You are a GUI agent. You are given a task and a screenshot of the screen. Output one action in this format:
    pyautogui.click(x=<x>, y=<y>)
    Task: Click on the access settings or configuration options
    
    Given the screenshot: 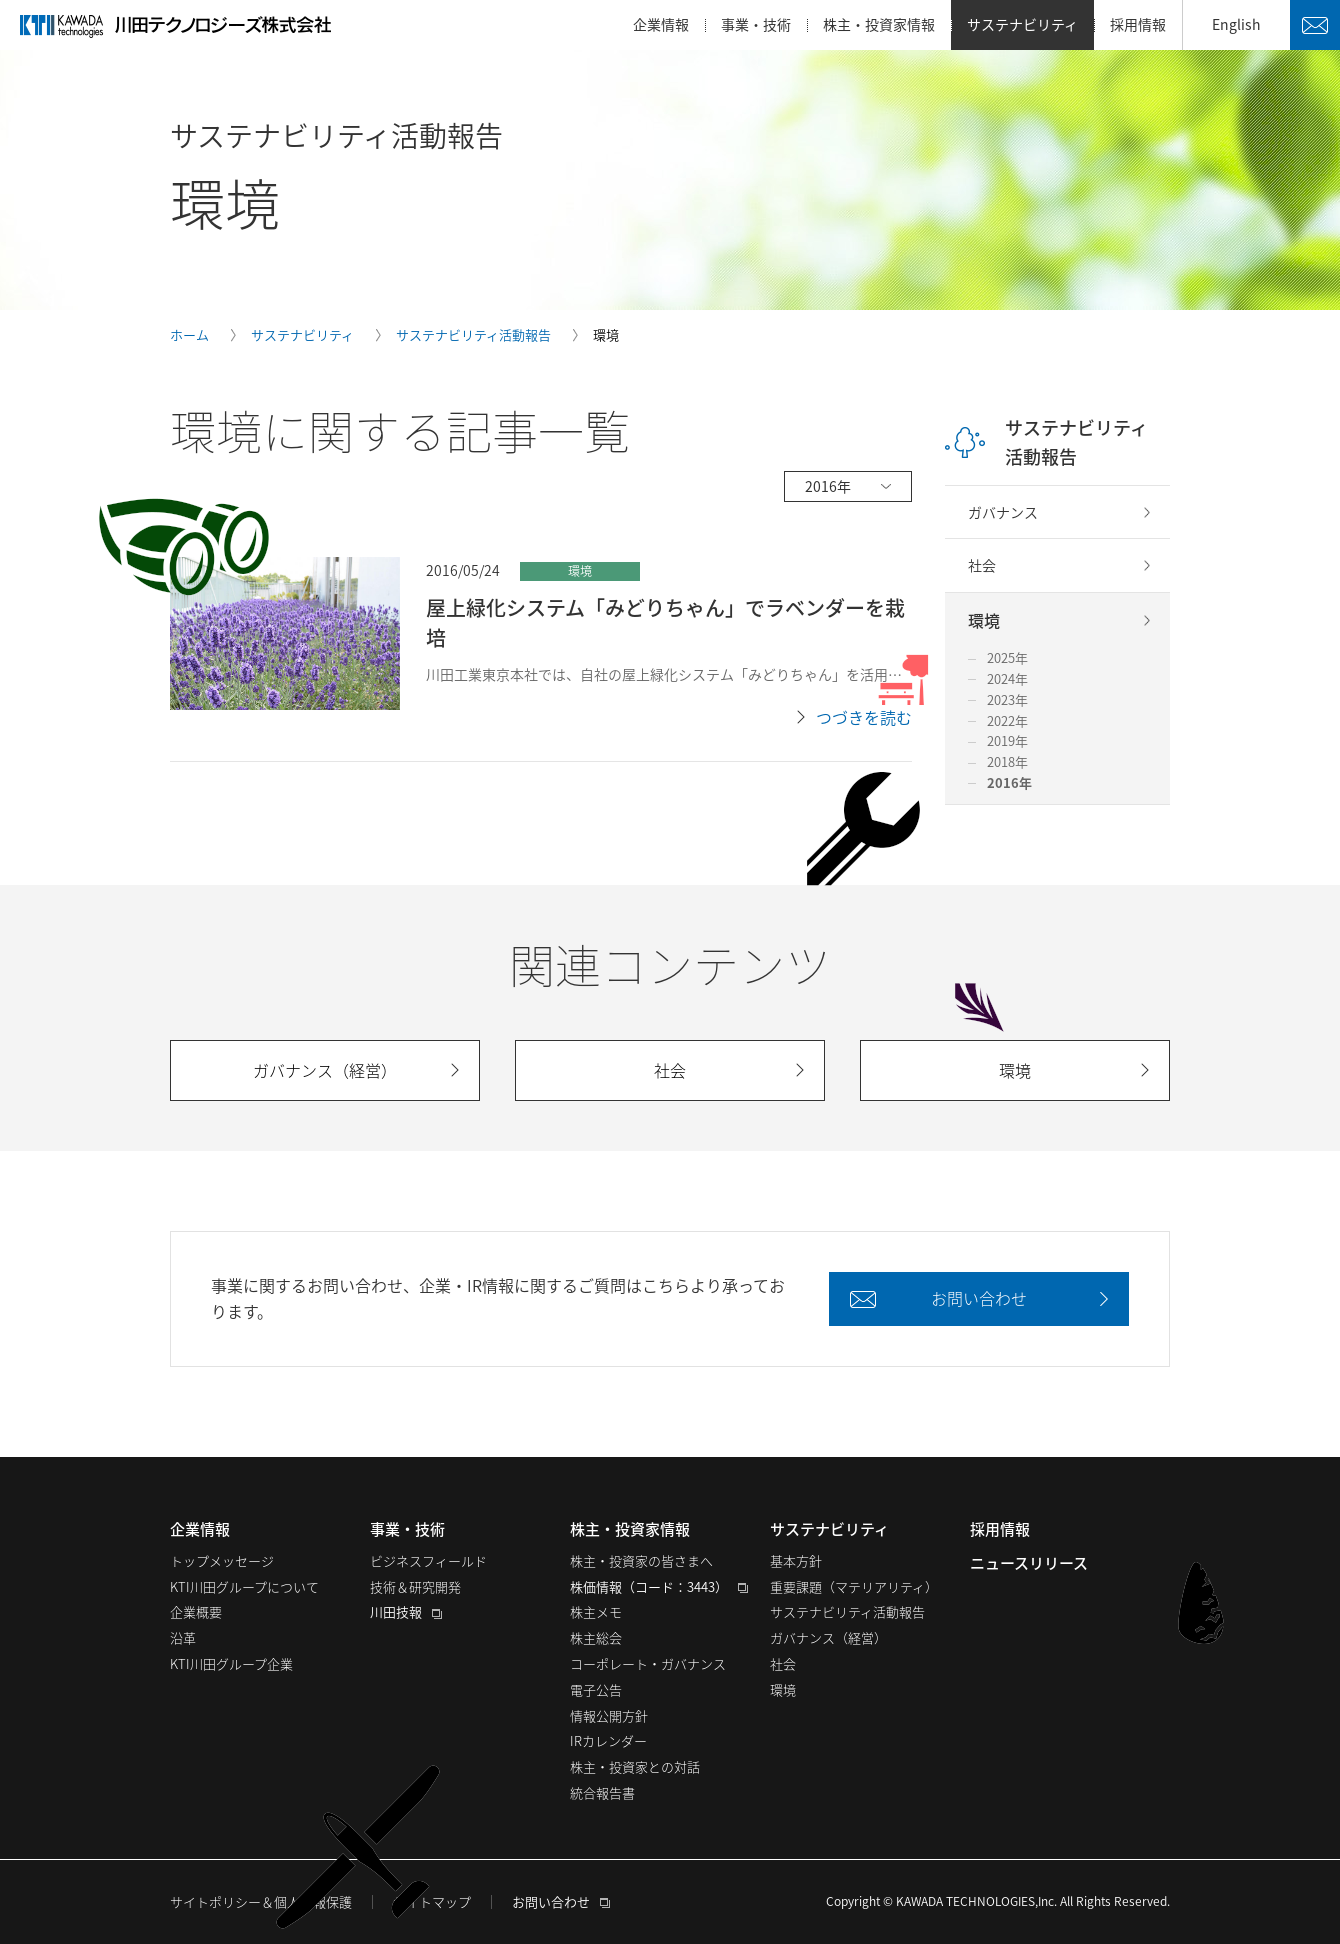 What is the action you would take?
    pyautogui.click(x=864, y=829)
    